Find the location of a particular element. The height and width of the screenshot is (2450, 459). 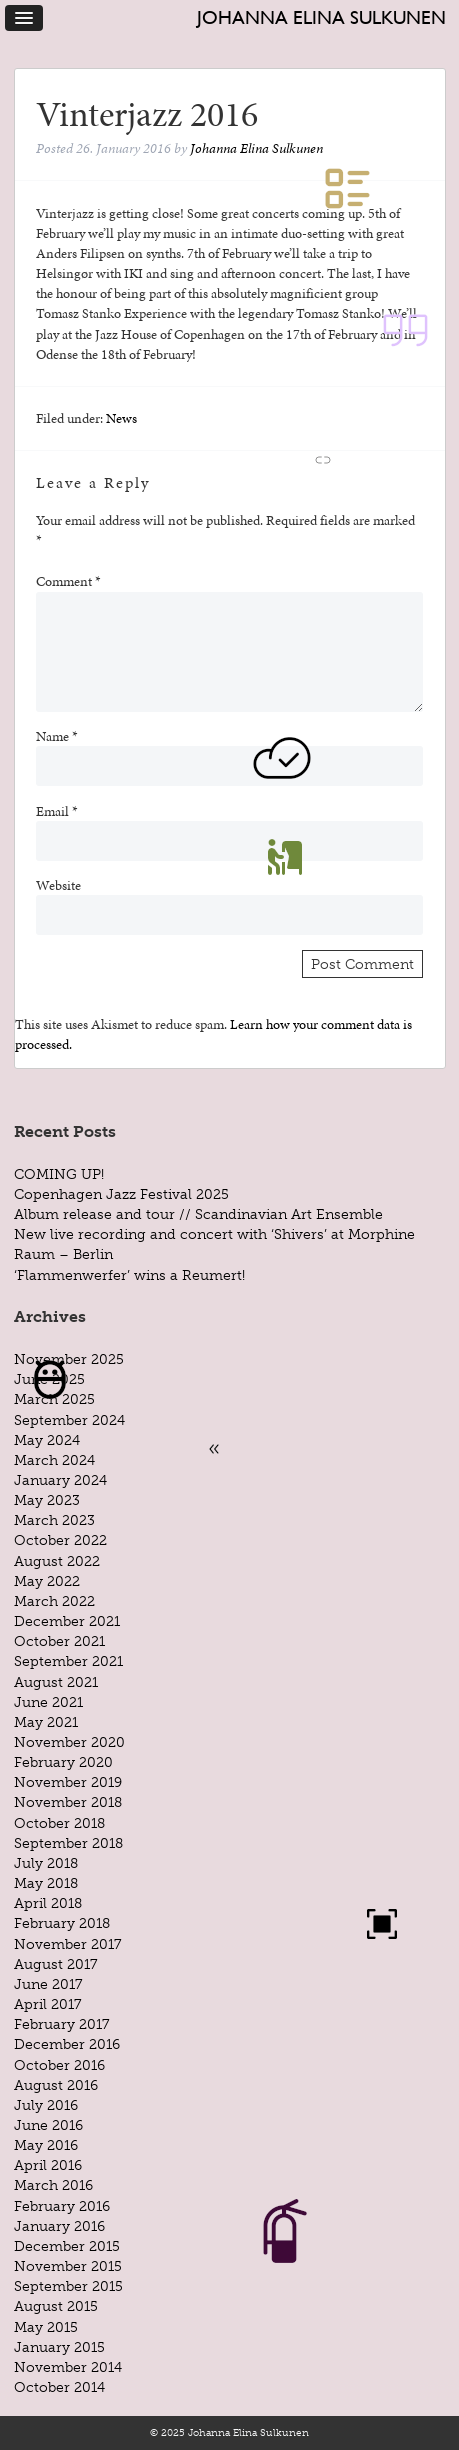

fire safety equipment indicator is located at coordinates (282, 2232).